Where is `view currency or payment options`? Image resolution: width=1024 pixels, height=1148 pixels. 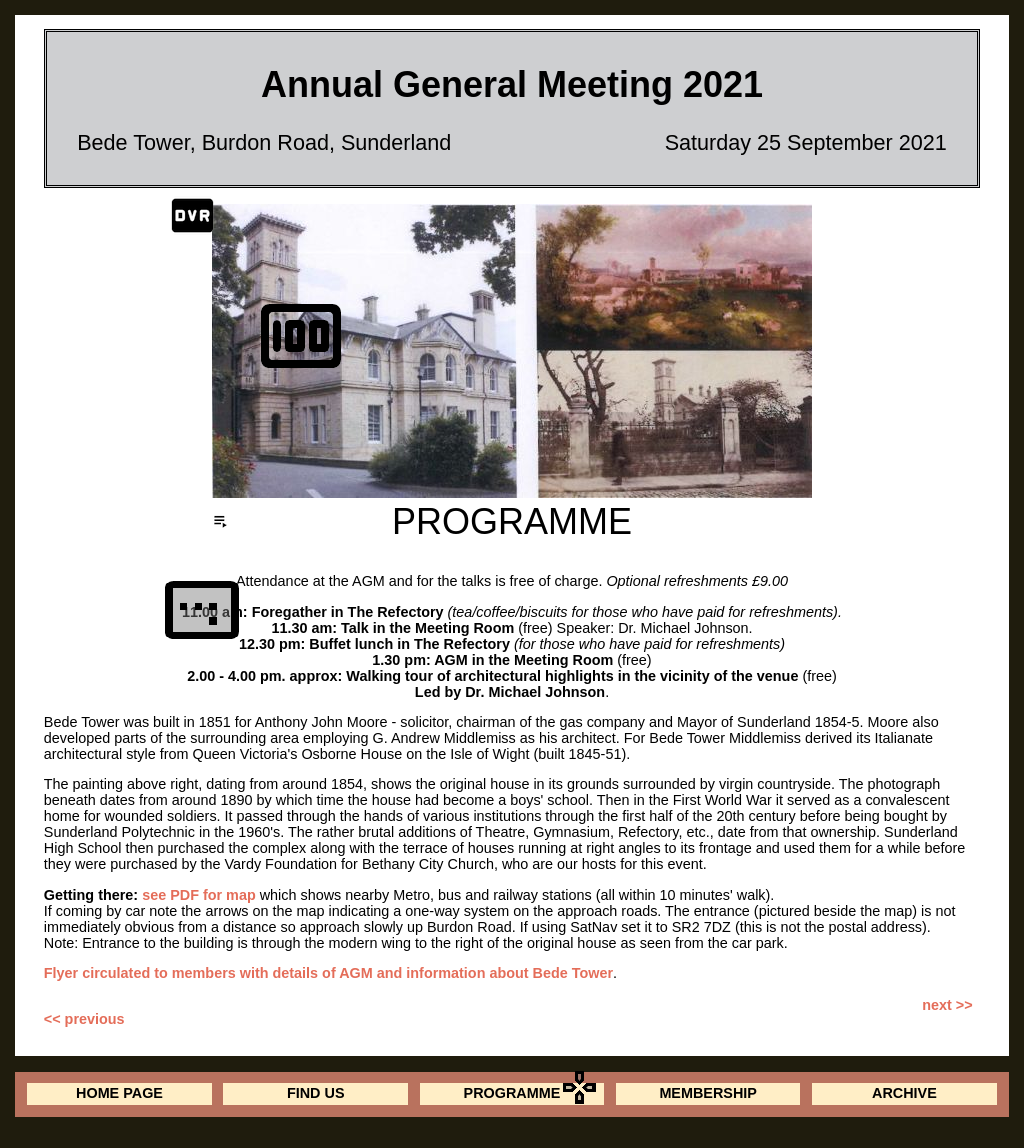 view currency or payment options is located at coordinates (301, 336).